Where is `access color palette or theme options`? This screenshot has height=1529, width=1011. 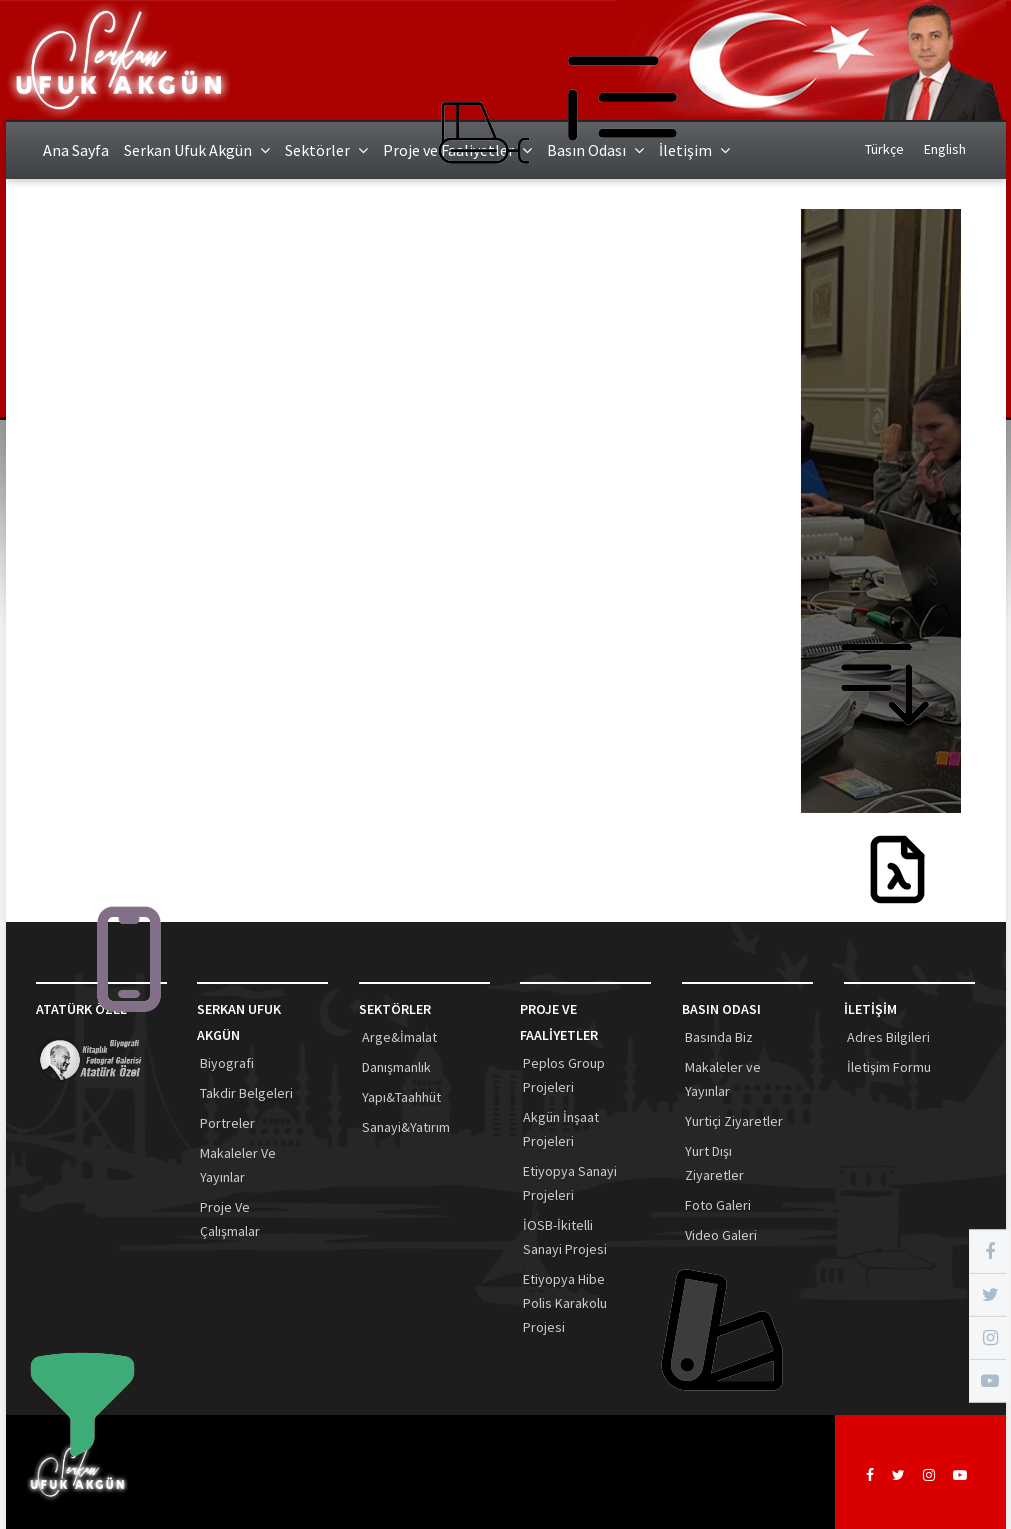 access color palette or theme options is located at coordinates (717, 1334).